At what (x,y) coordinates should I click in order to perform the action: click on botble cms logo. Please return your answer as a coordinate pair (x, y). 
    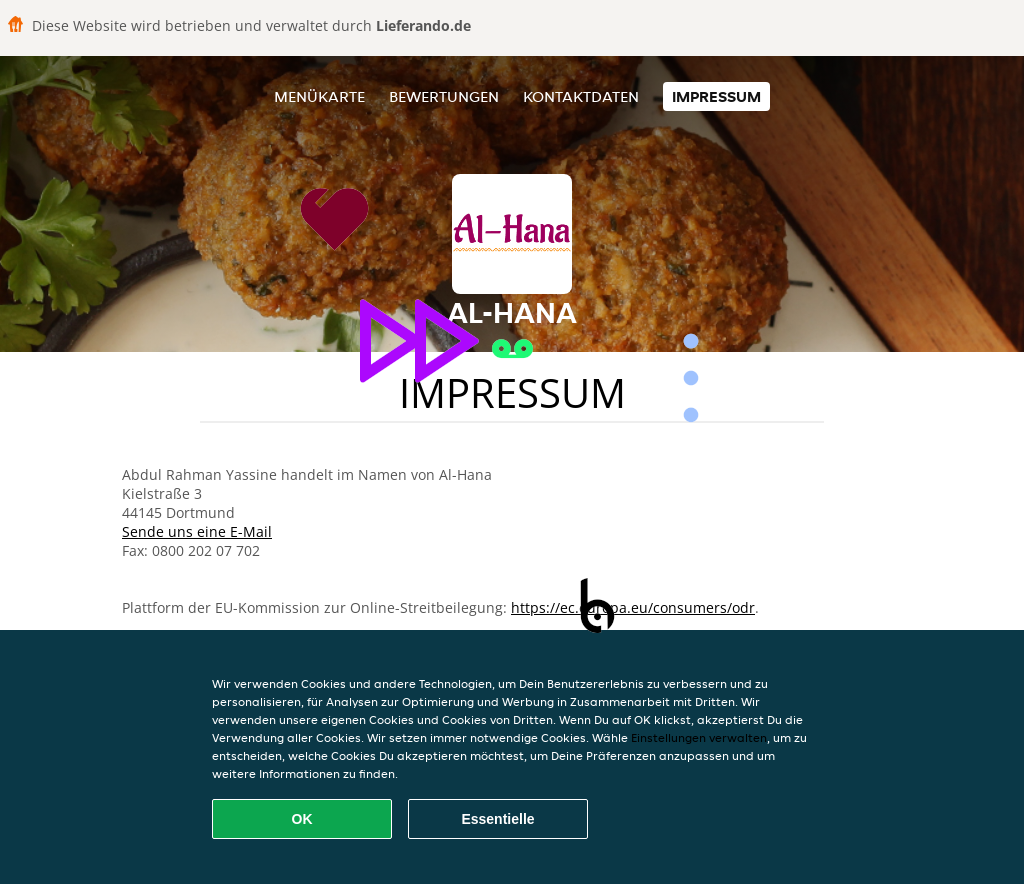
    Looking at the image, I should click on (597, 605).